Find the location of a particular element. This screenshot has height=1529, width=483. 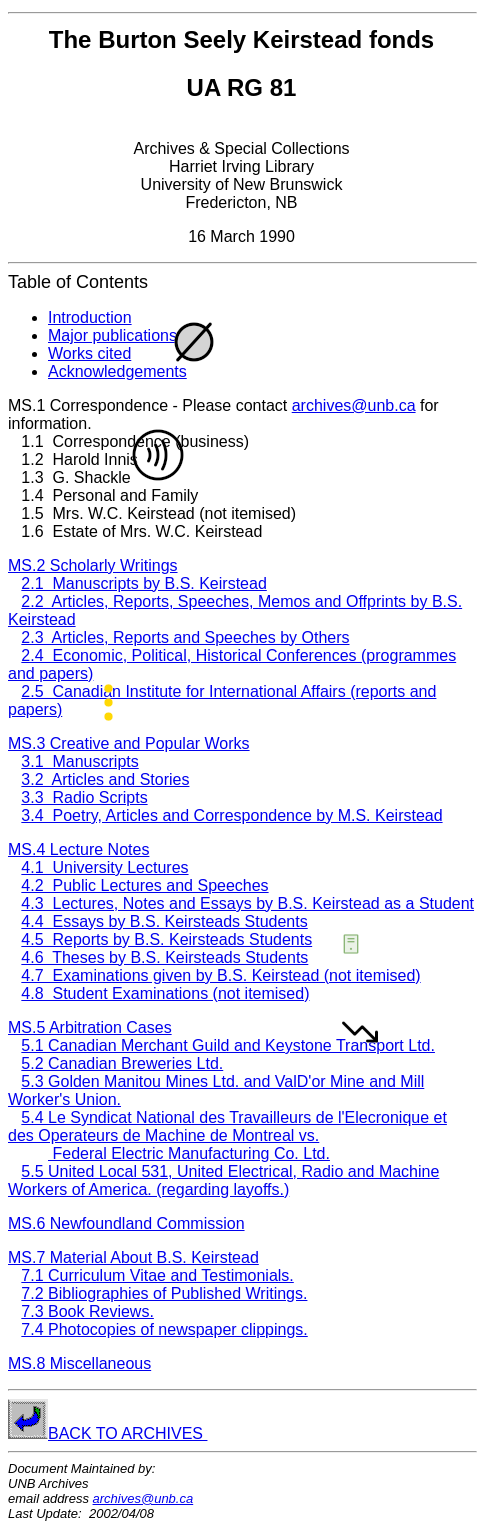

indicates an empty or null state is located at coordinates (194, 342).